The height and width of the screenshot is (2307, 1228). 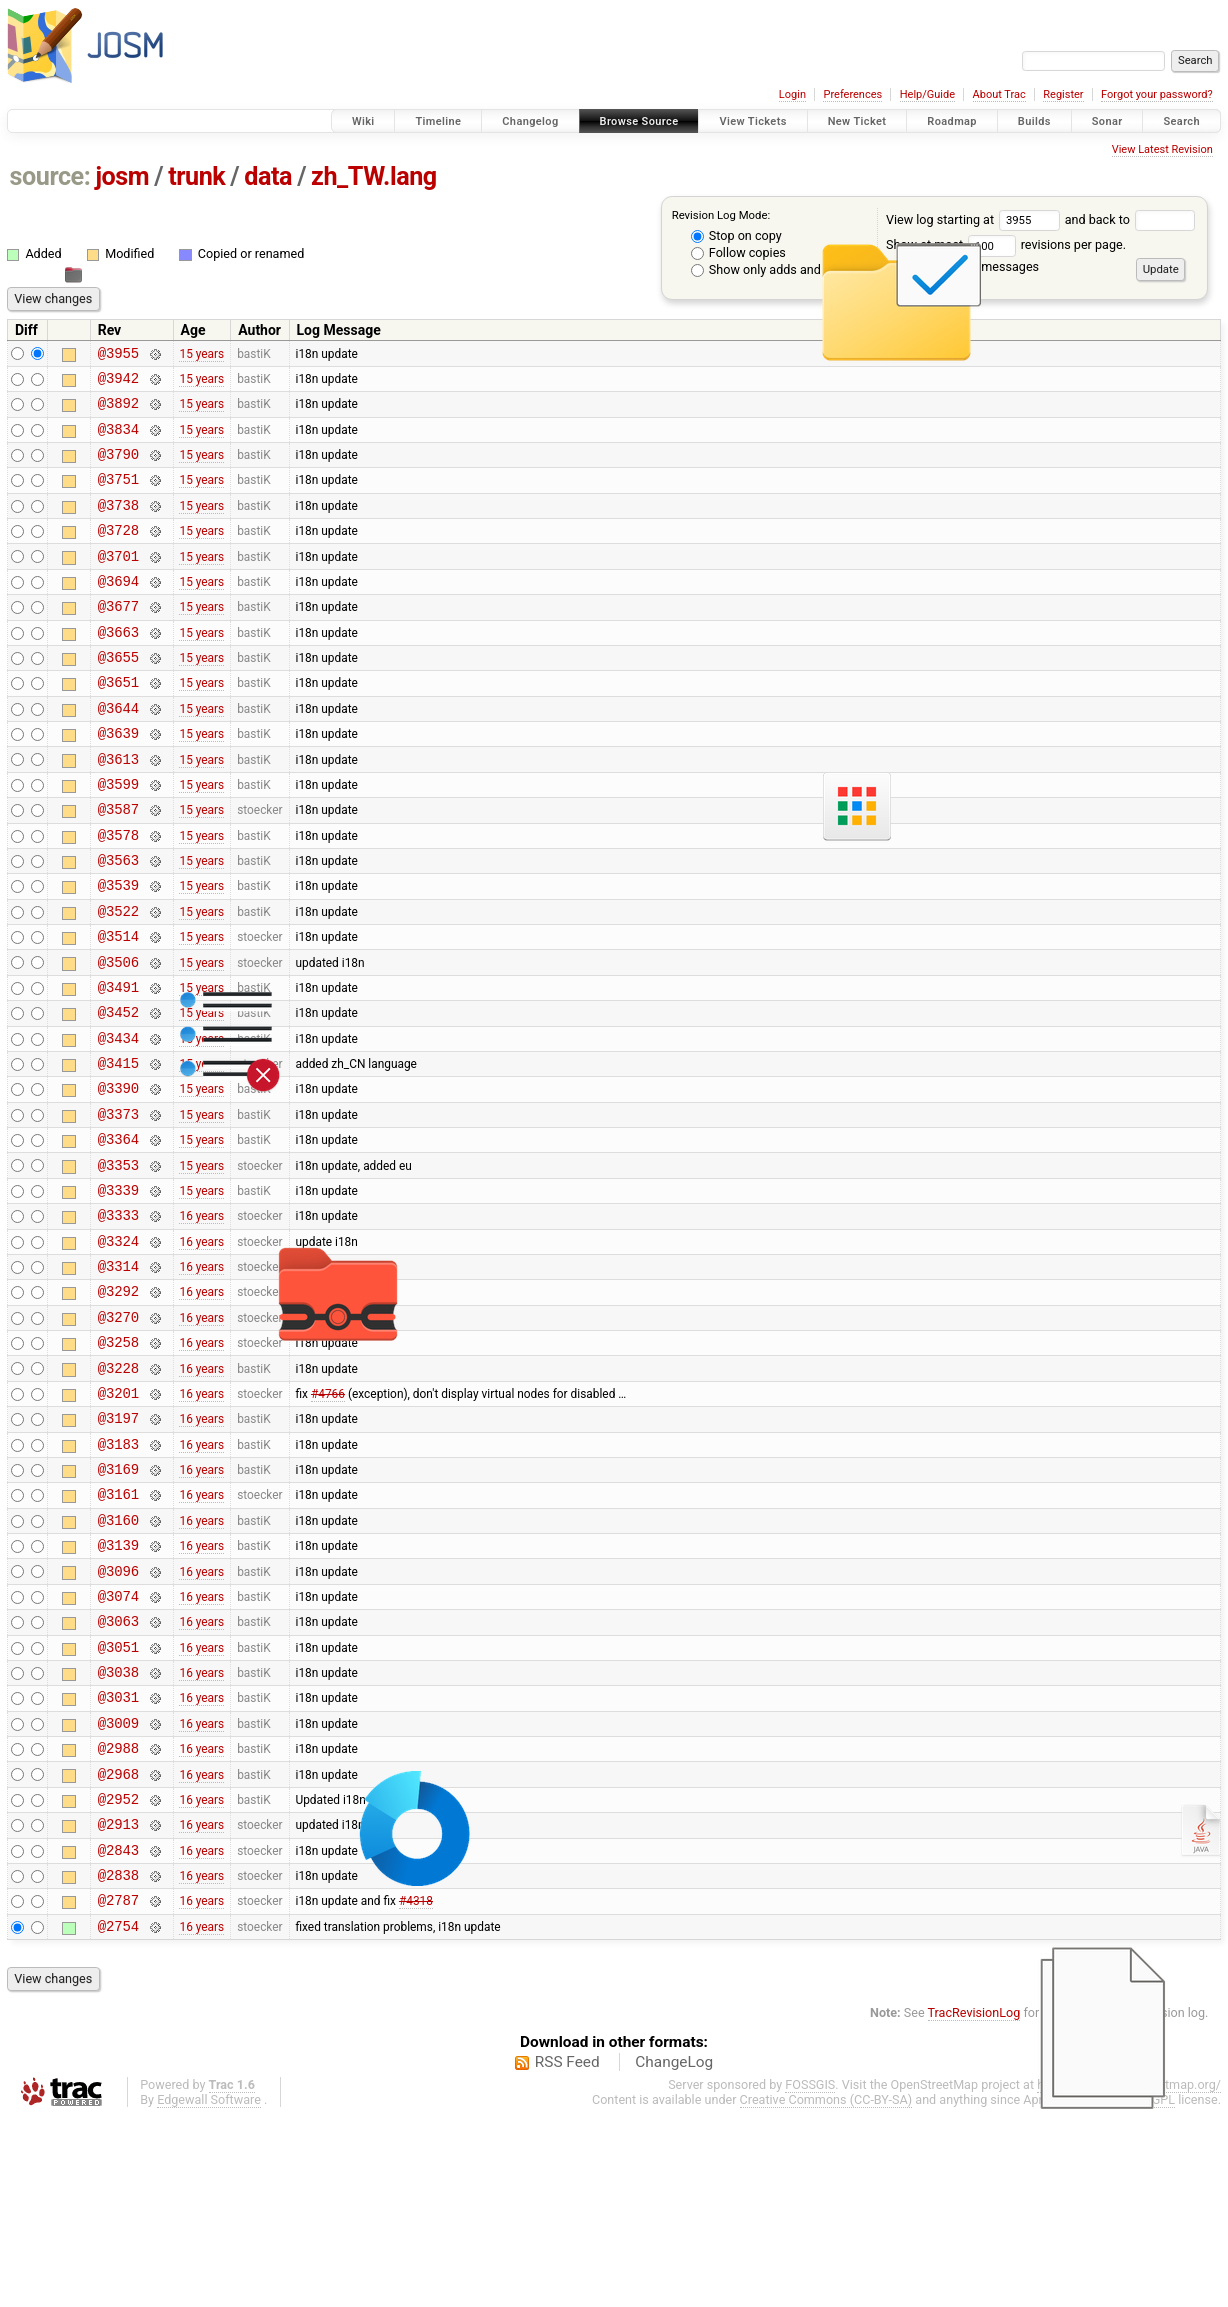 I want to click on open a folder or directory, so click(x=73, y=274).